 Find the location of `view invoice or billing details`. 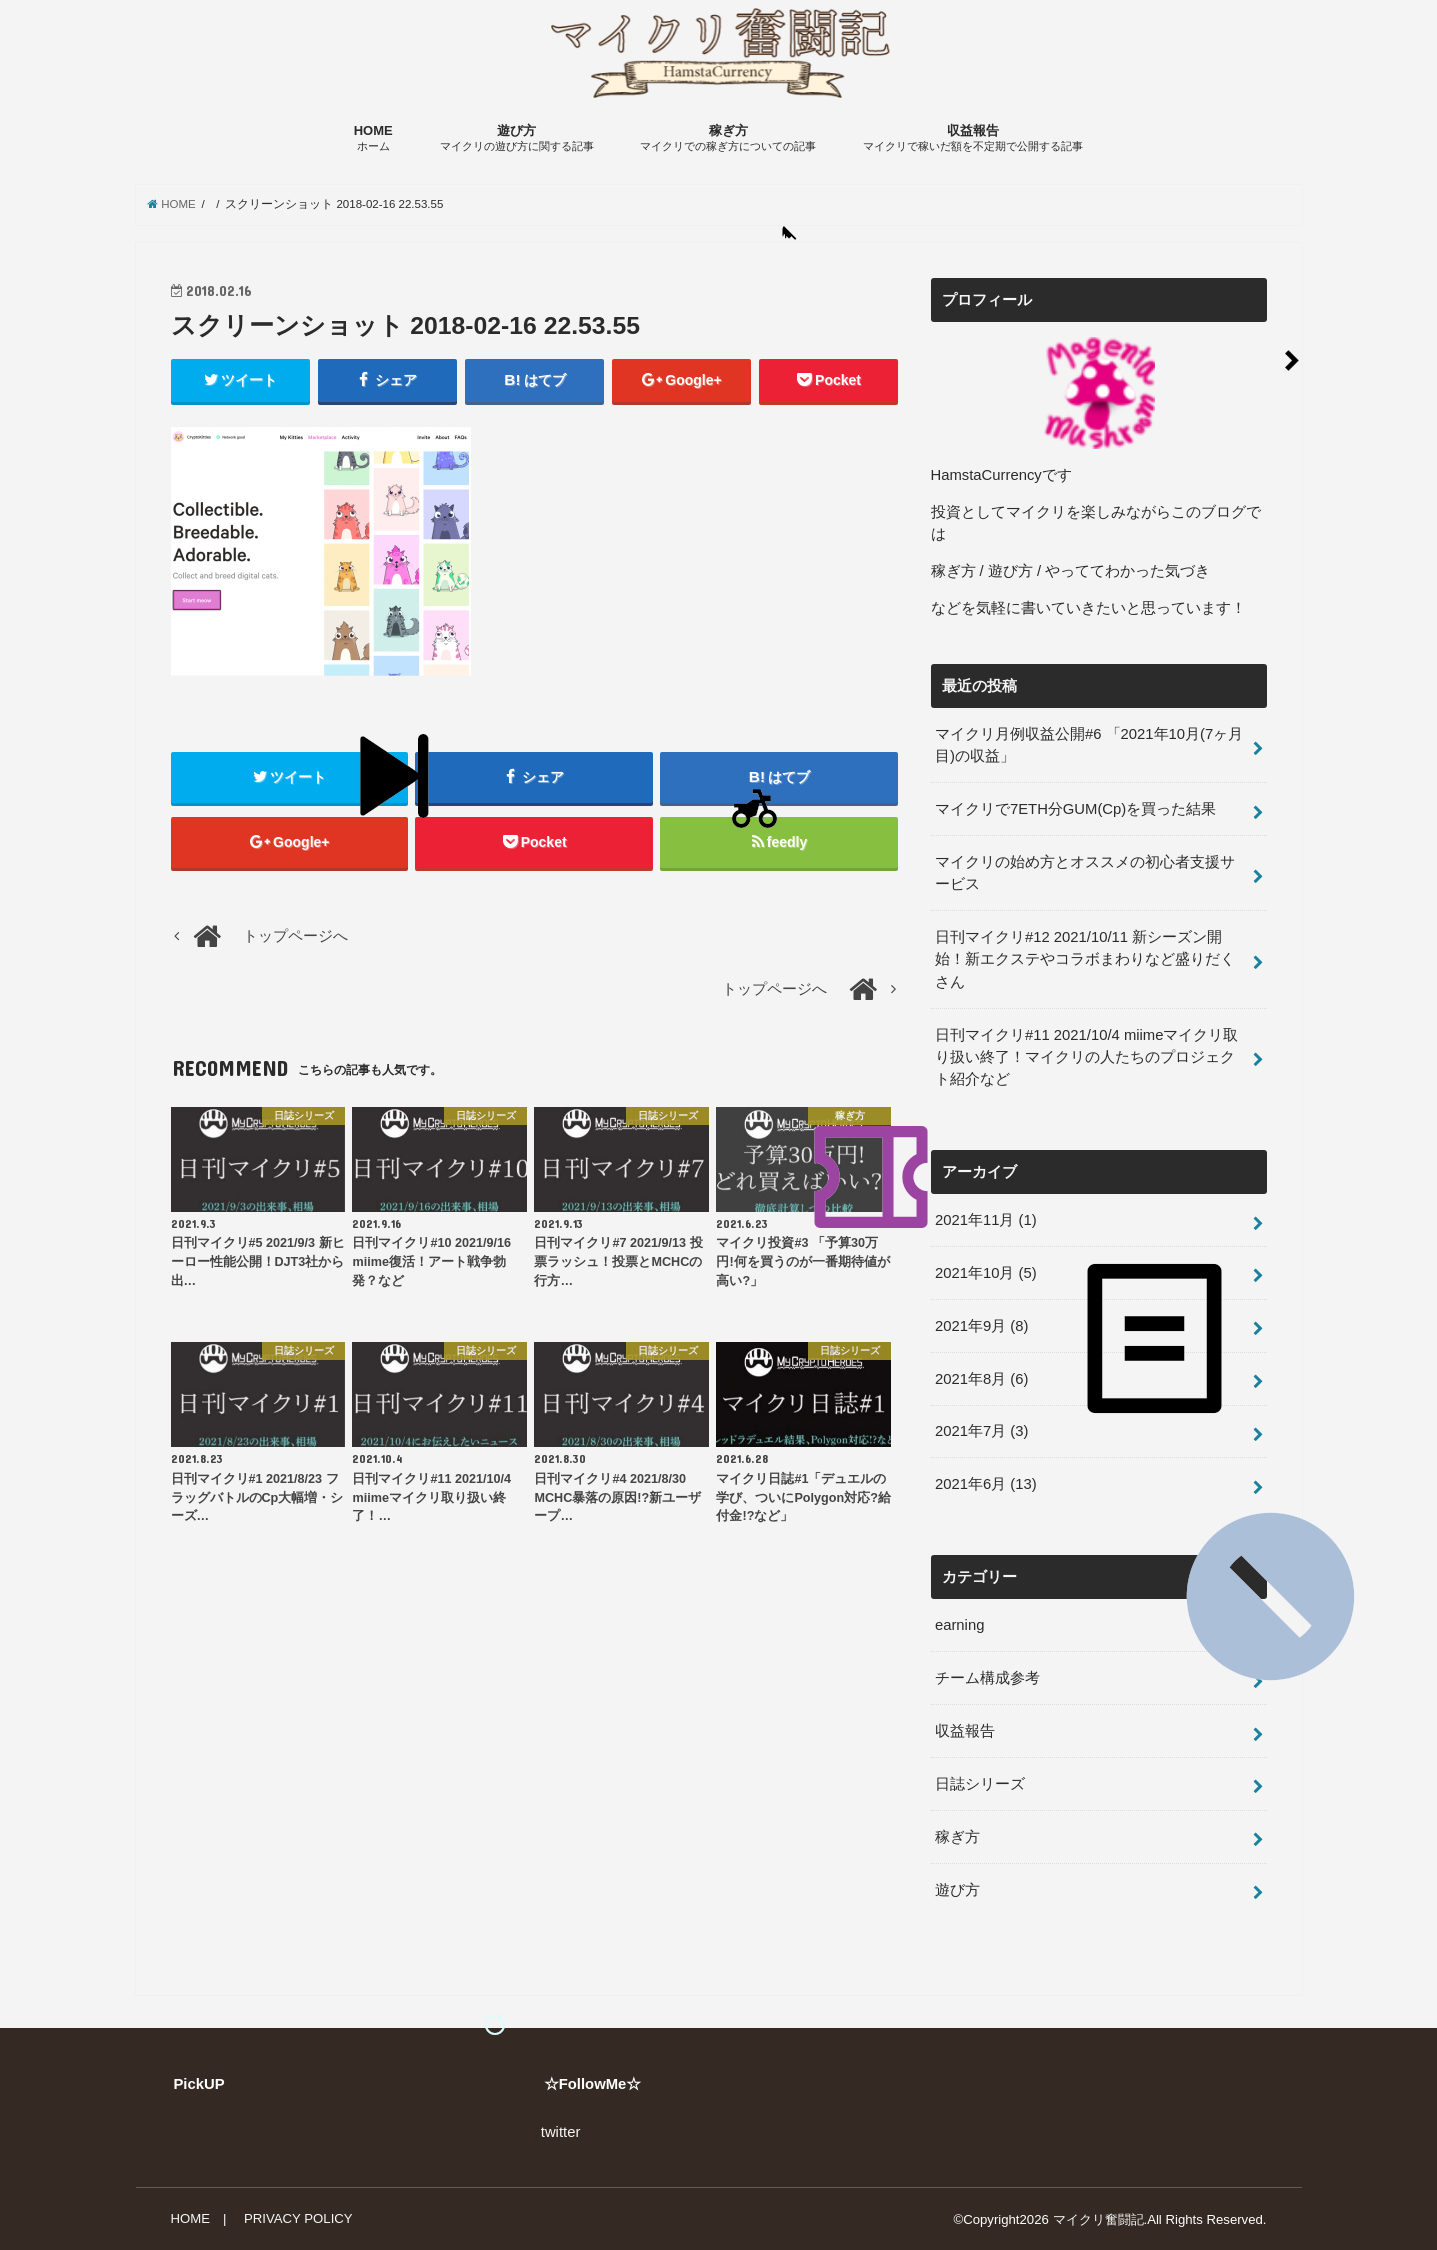

view invoice or billing details is located at coordinates (1154, 1338).